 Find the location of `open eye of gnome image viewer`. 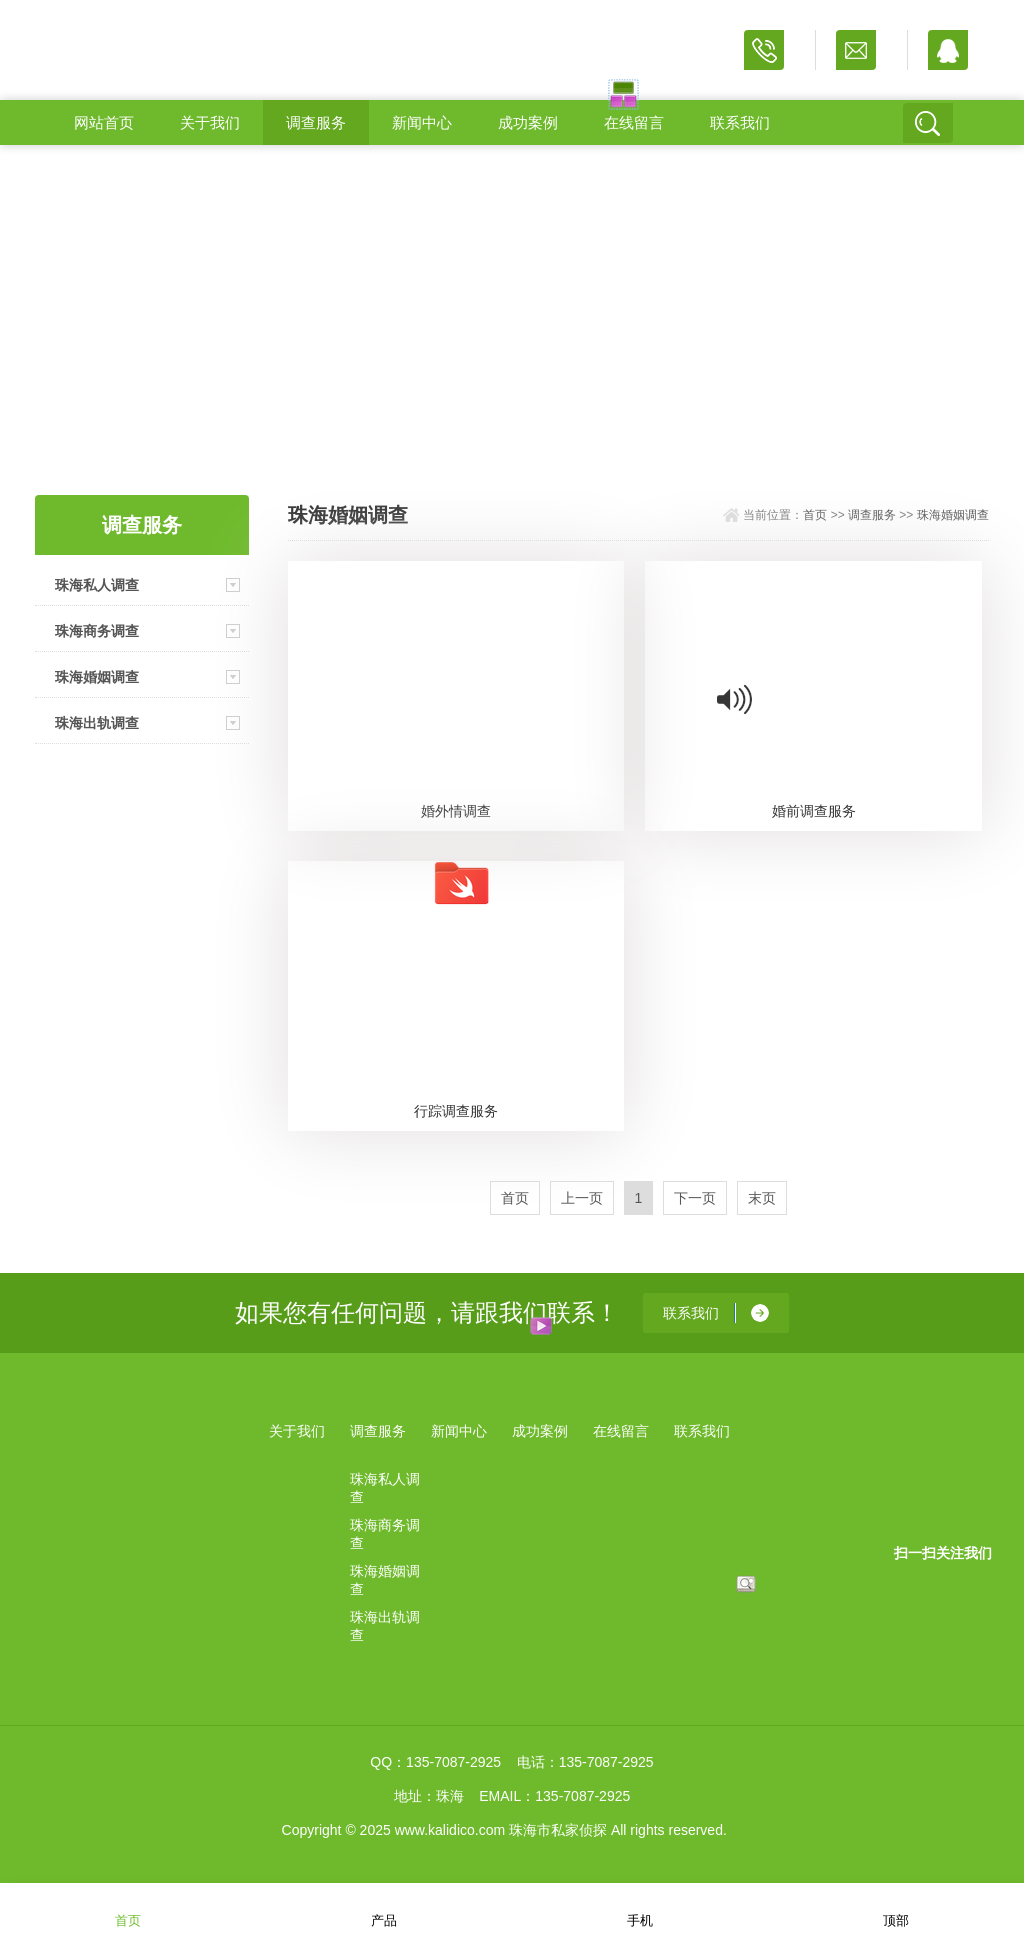

open eye of gnome image viewer is located at coordinates (746, 1584).